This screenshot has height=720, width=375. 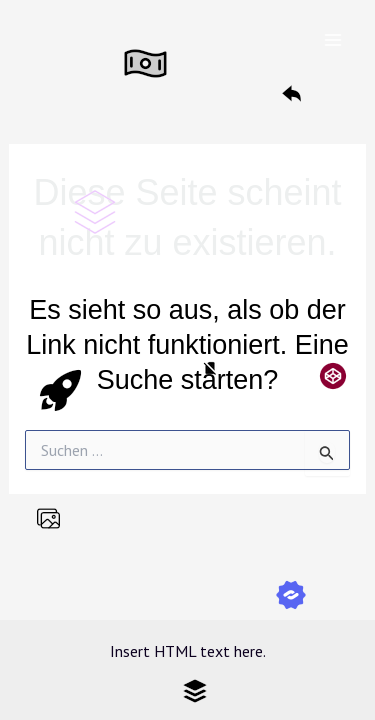 What do you see at coordinates (291, 595) in the screenshot?
I see `indicates a discord partnered server` at bounding box center [291, 595].